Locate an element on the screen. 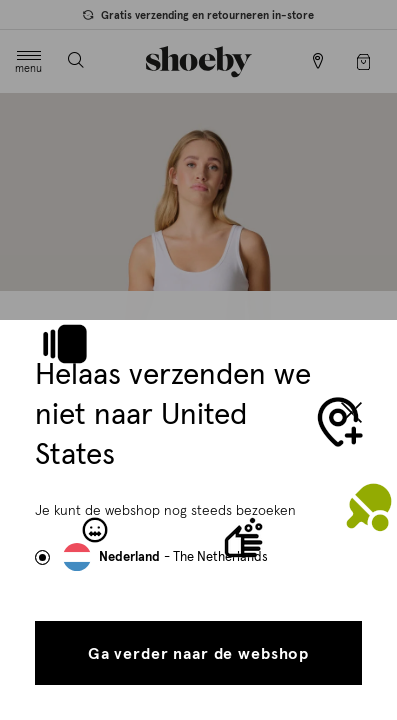  wash hands or hygiene reminder is located at coordinates (244, 537).